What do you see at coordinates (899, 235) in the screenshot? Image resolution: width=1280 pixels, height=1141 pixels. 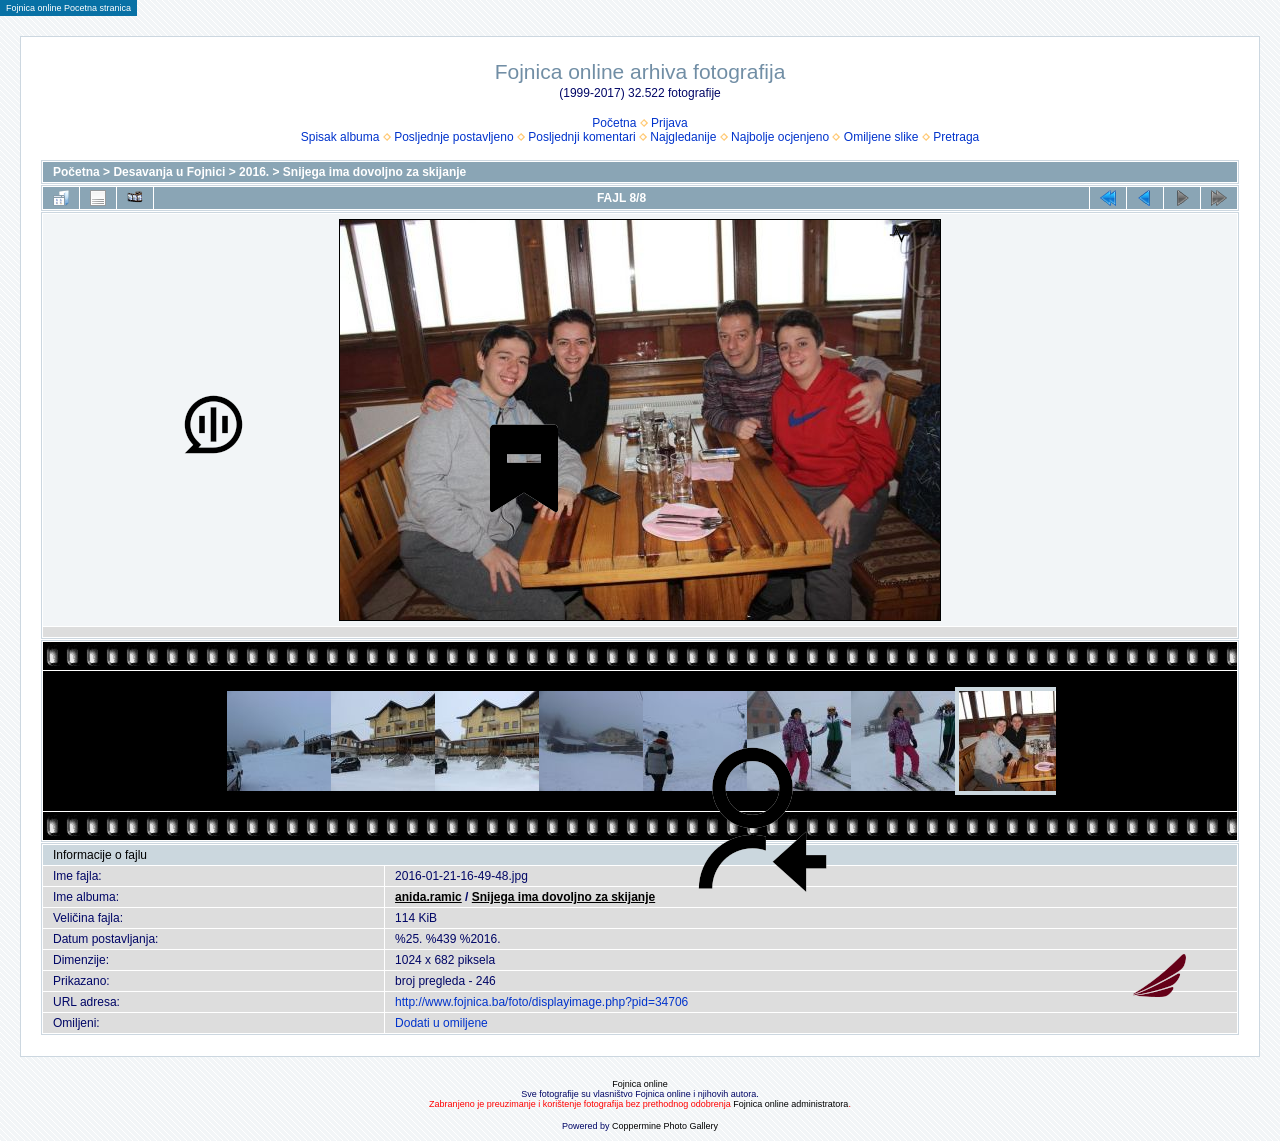 I see `view health or heart rate data` at bounding box center [899, 235].